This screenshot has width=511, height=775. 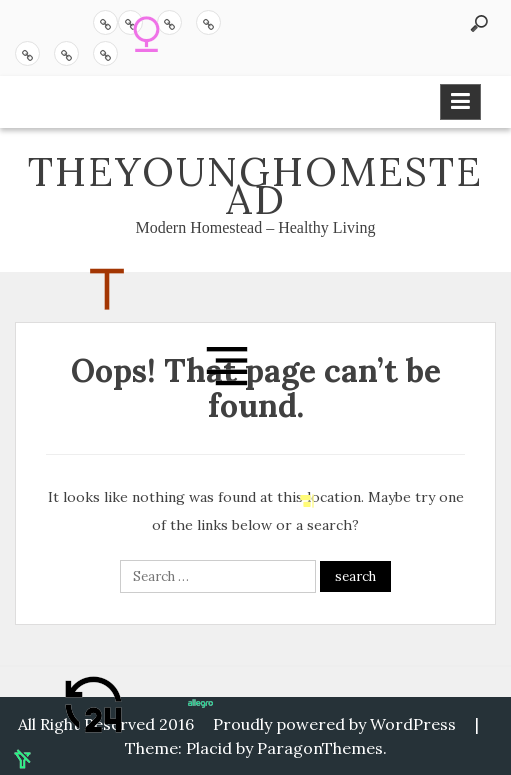 What do you see at coordinates (227, 365) in the screenshot?
I see `align text to the right` at bounding box center [227, 365].